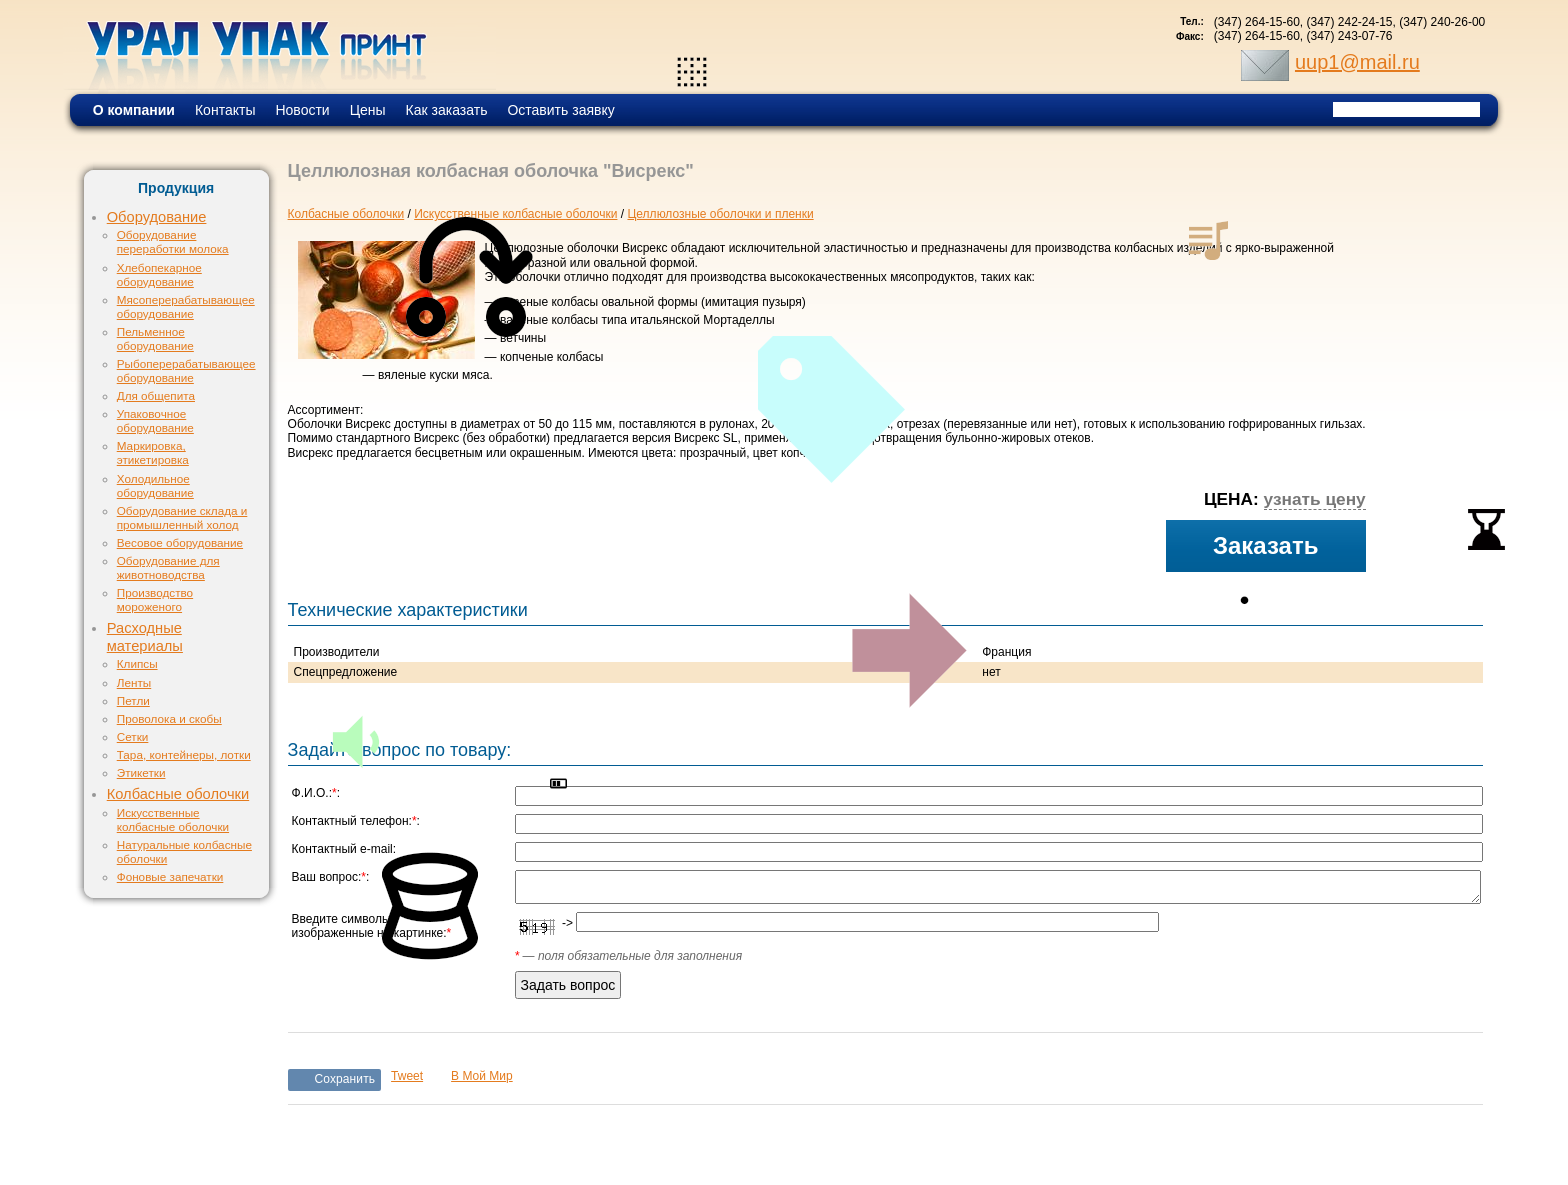  What do you see at coordinates (356, 742) in the screenshot?
I see `decrease audio volume` at bounding box center [356, 742].